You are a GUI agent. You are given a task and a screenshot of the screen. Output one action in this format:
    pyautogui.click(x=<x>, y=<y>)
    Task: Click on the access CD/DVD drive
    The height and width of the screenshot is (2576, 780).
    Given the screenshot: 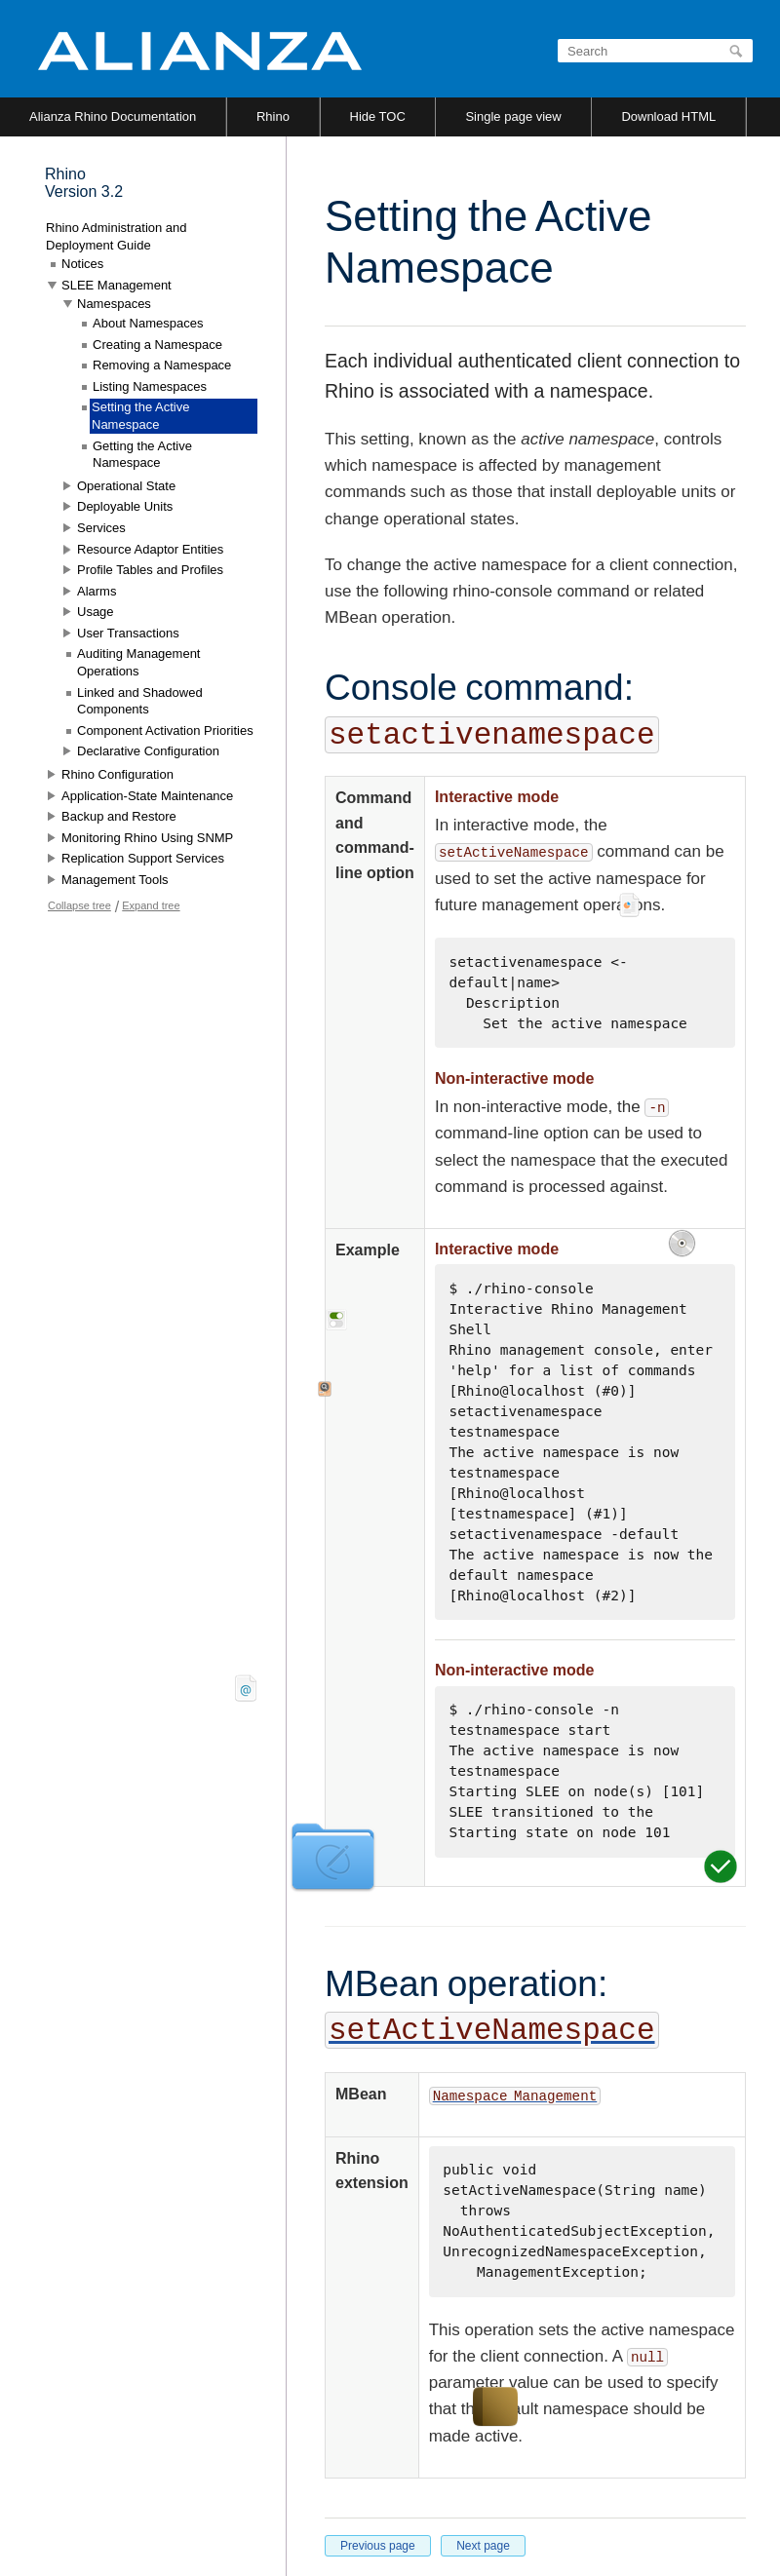 What is the action you would take?
    pyautogui.click(x=682, y=1243)
    